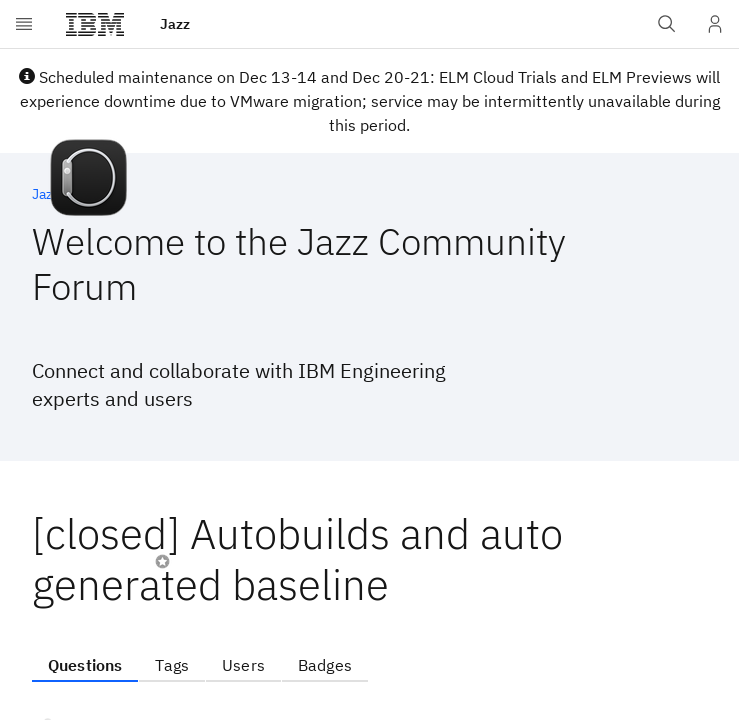 This screenshot has height=720, width=739. What do you see at coordinates (162, 561) in the screenshot?
I see `indicates an unrated item` at bounding box center [162, 561].